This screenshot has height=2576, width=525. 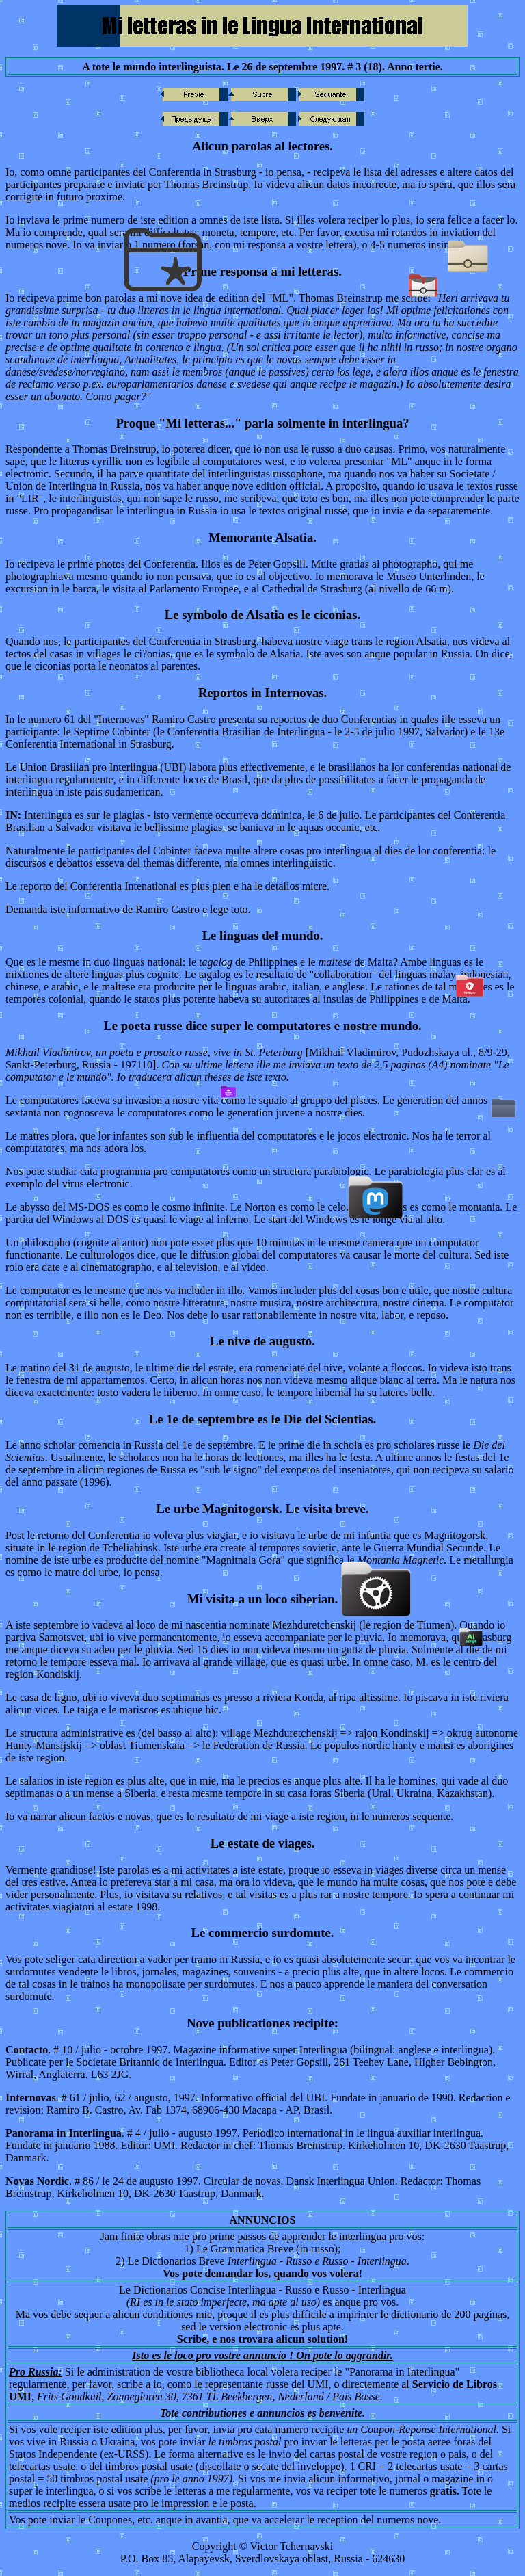 I want to click on folder containing pokémon game files or assets, so click(x=468, y=257).